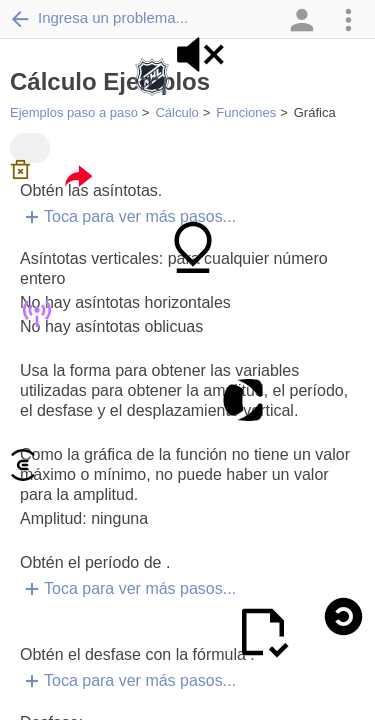 The height and width of the screenshot is (720, 375). Describe the element at coordinates (193, 245) in the screenshot. I see `mark a location on the map` at that location.